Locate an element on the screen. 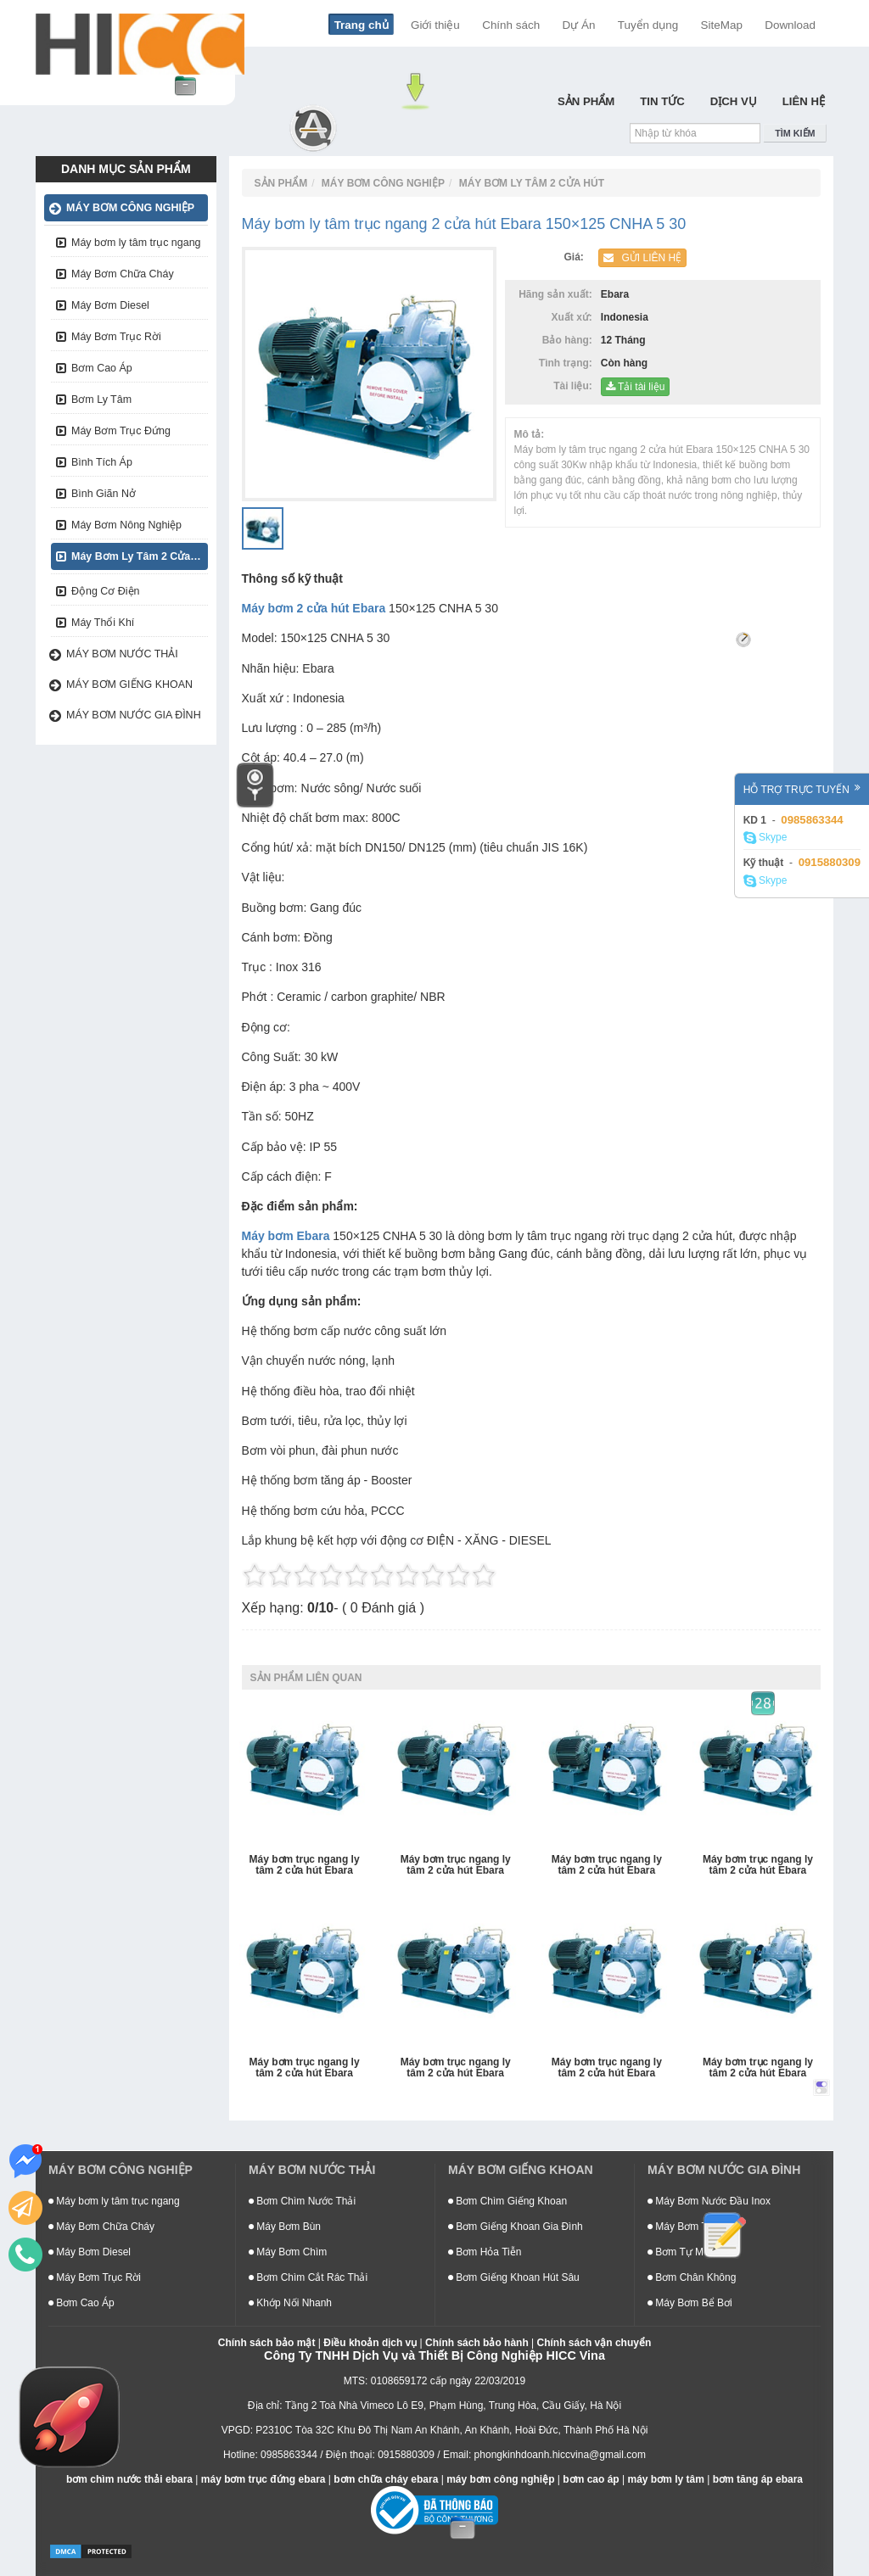 The height and width of the screenshot is (2576, 869). open desktop preferences or settings is located at coordinates (821, 2087).